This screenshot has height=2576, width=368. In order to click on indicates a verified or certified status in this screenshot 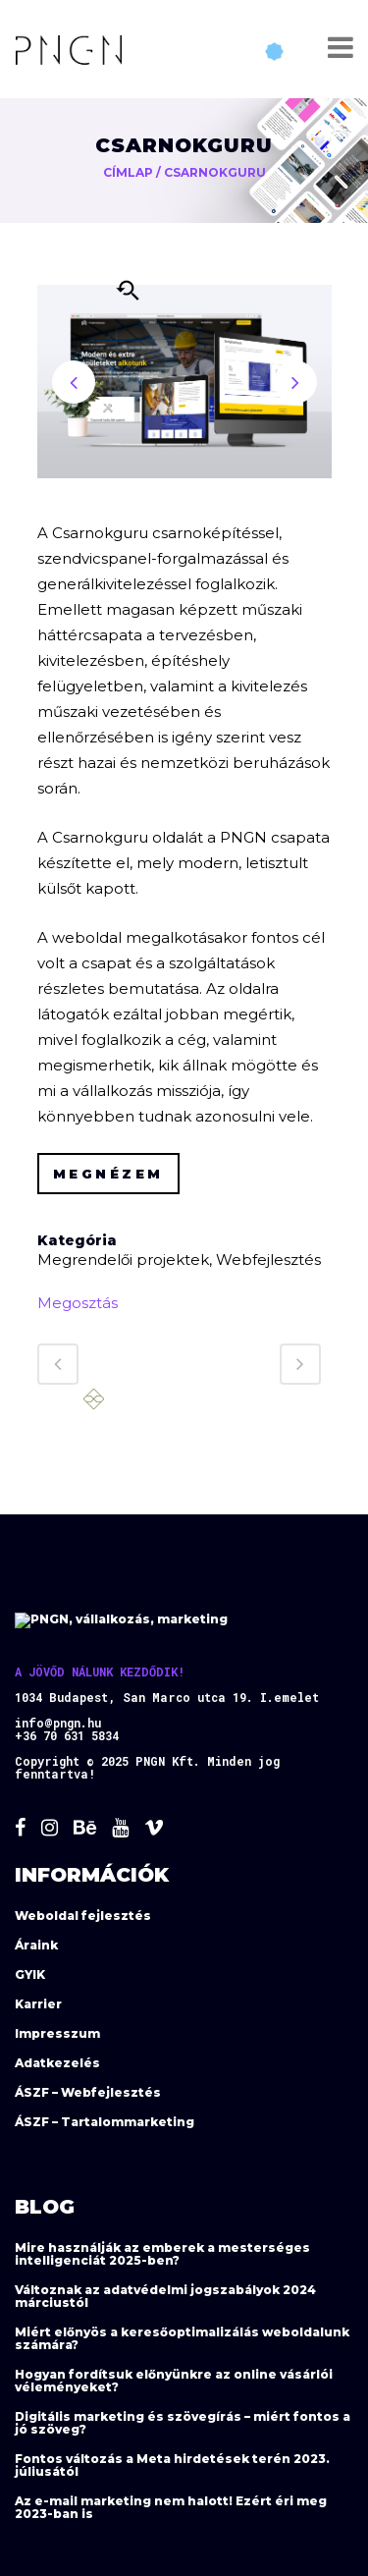, I will do `click(274, 51)`.